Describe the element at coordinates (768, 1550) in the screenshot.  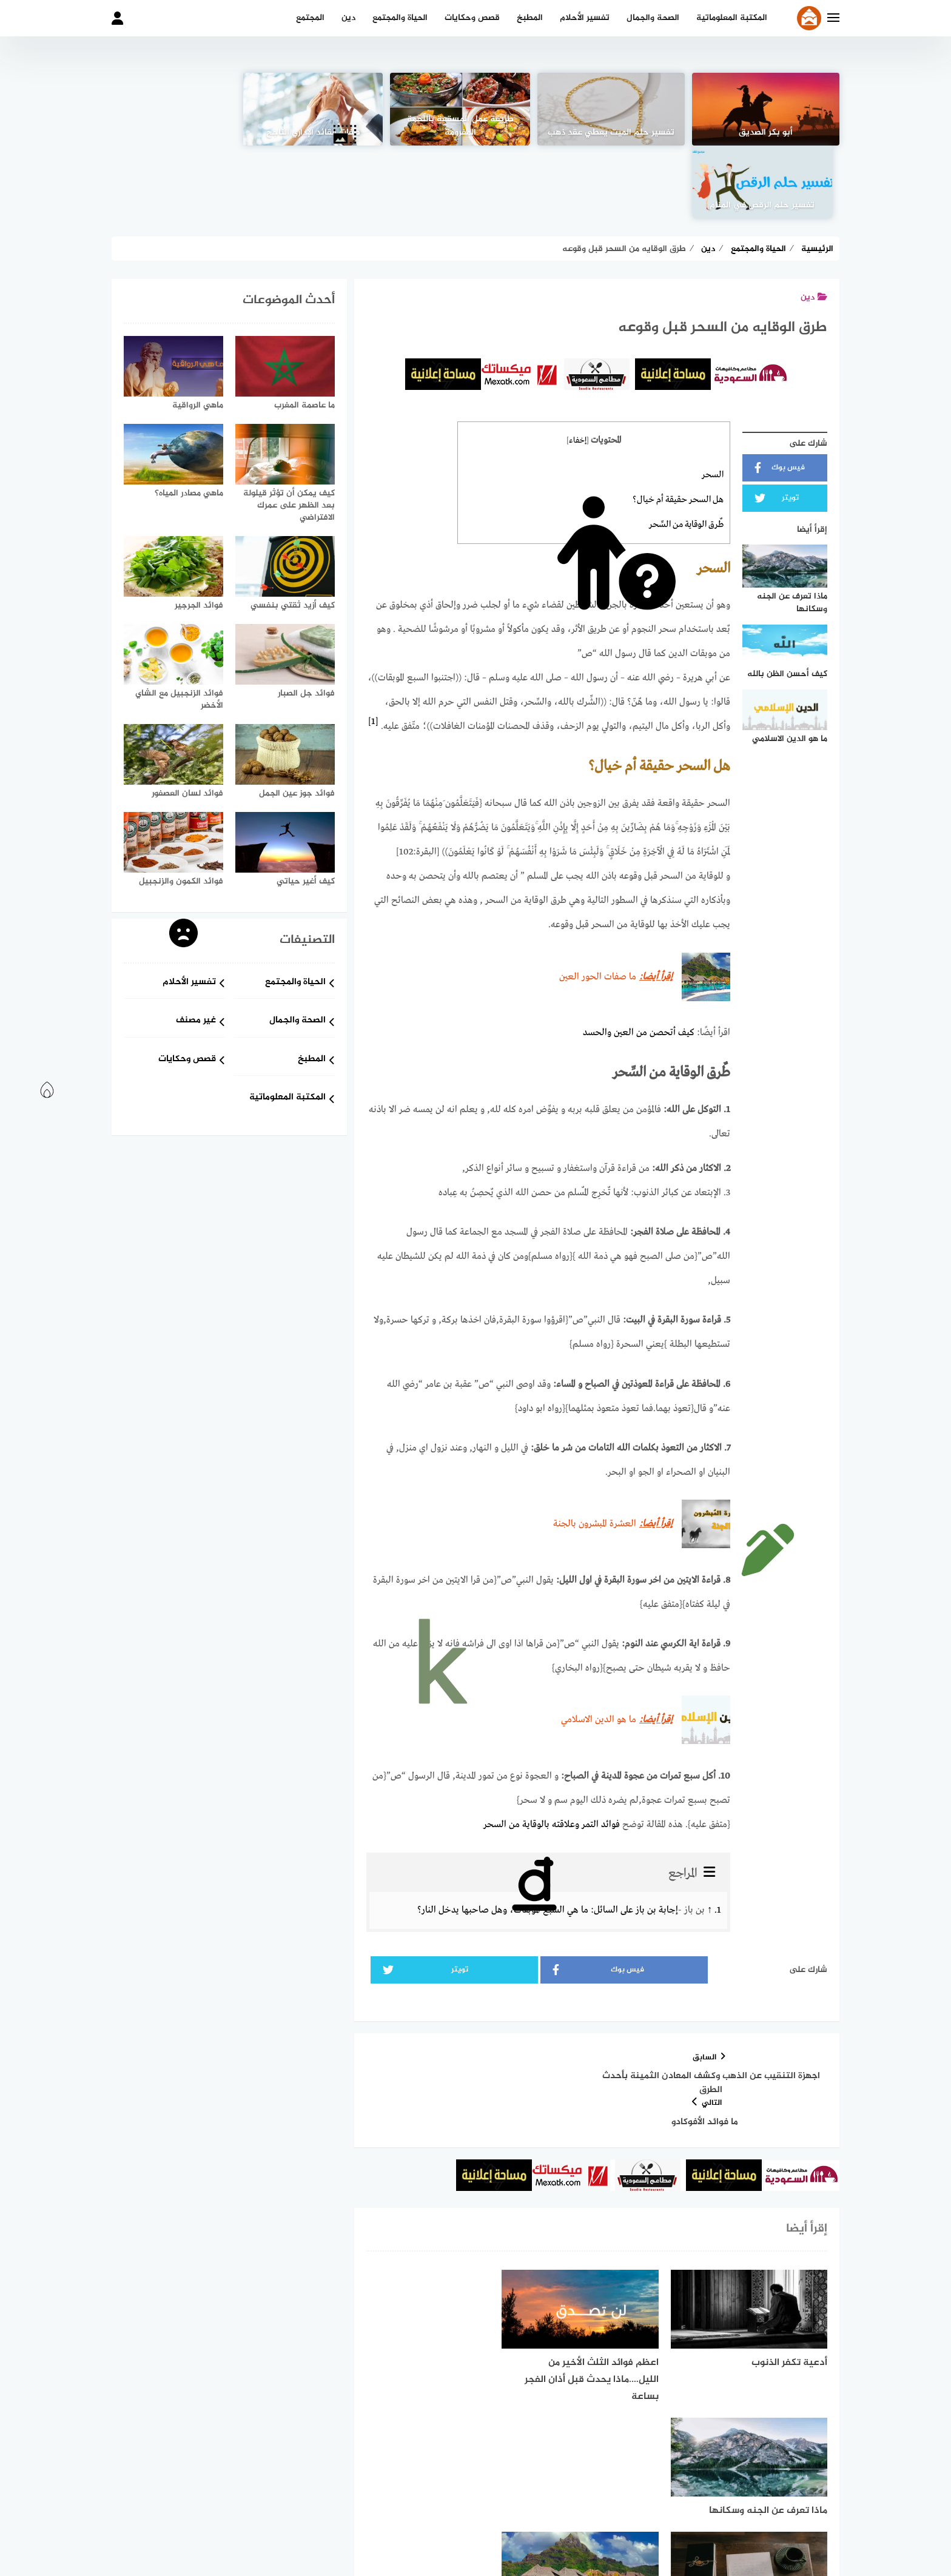
I see `edit or modify content` at that location.